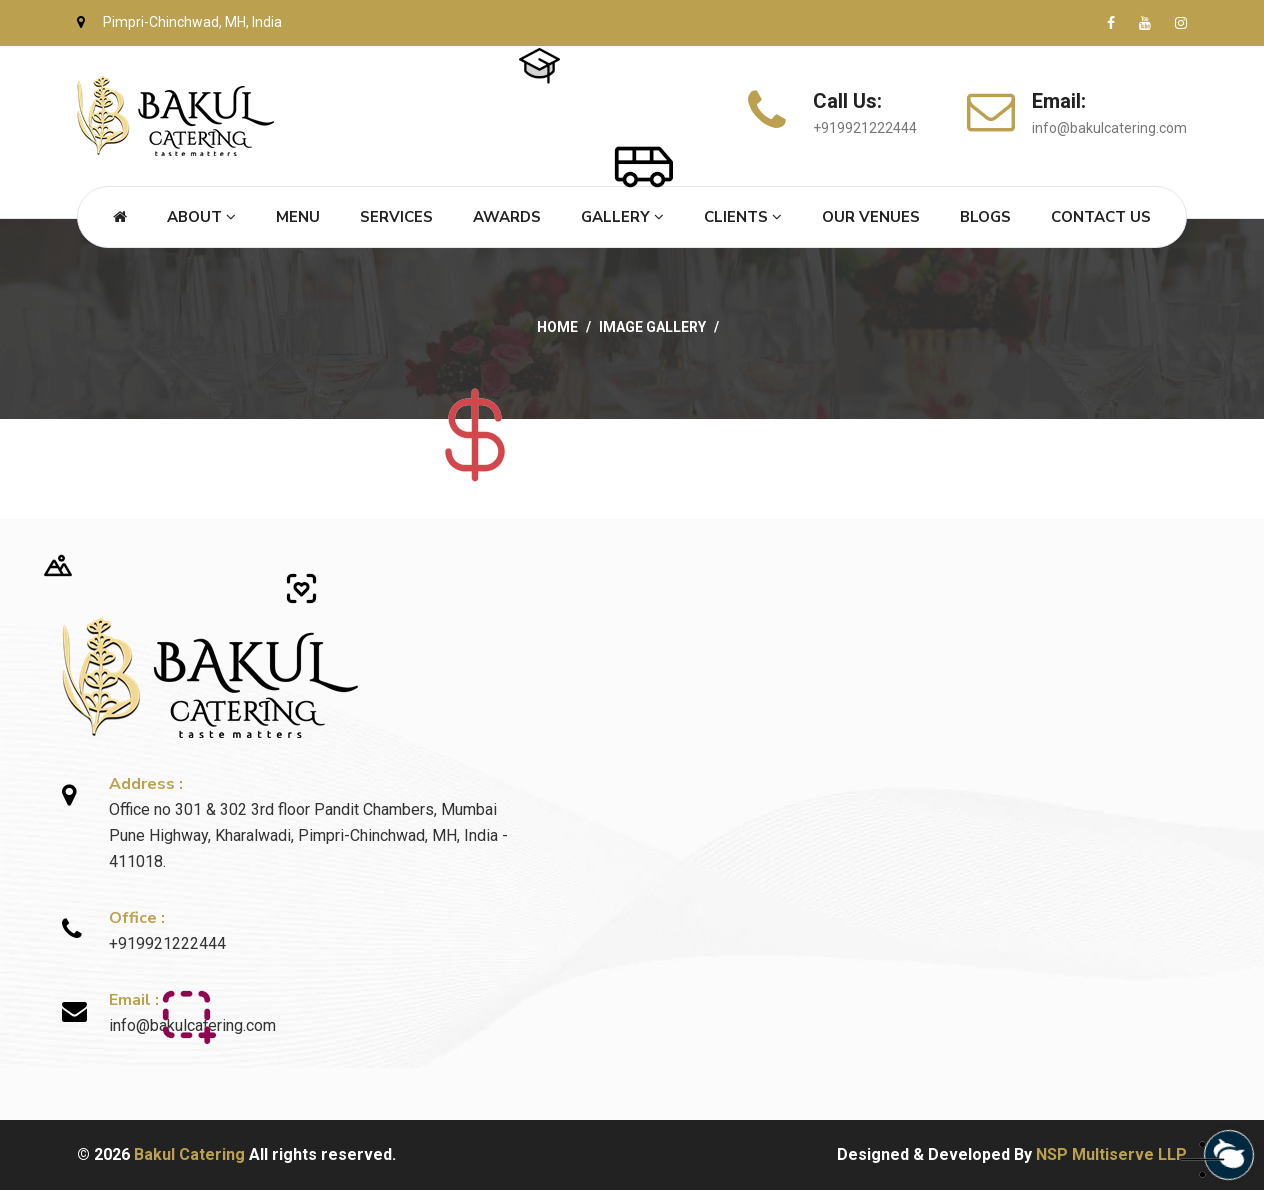  I want to click on track delivery or shipping status, so click(642, 166).